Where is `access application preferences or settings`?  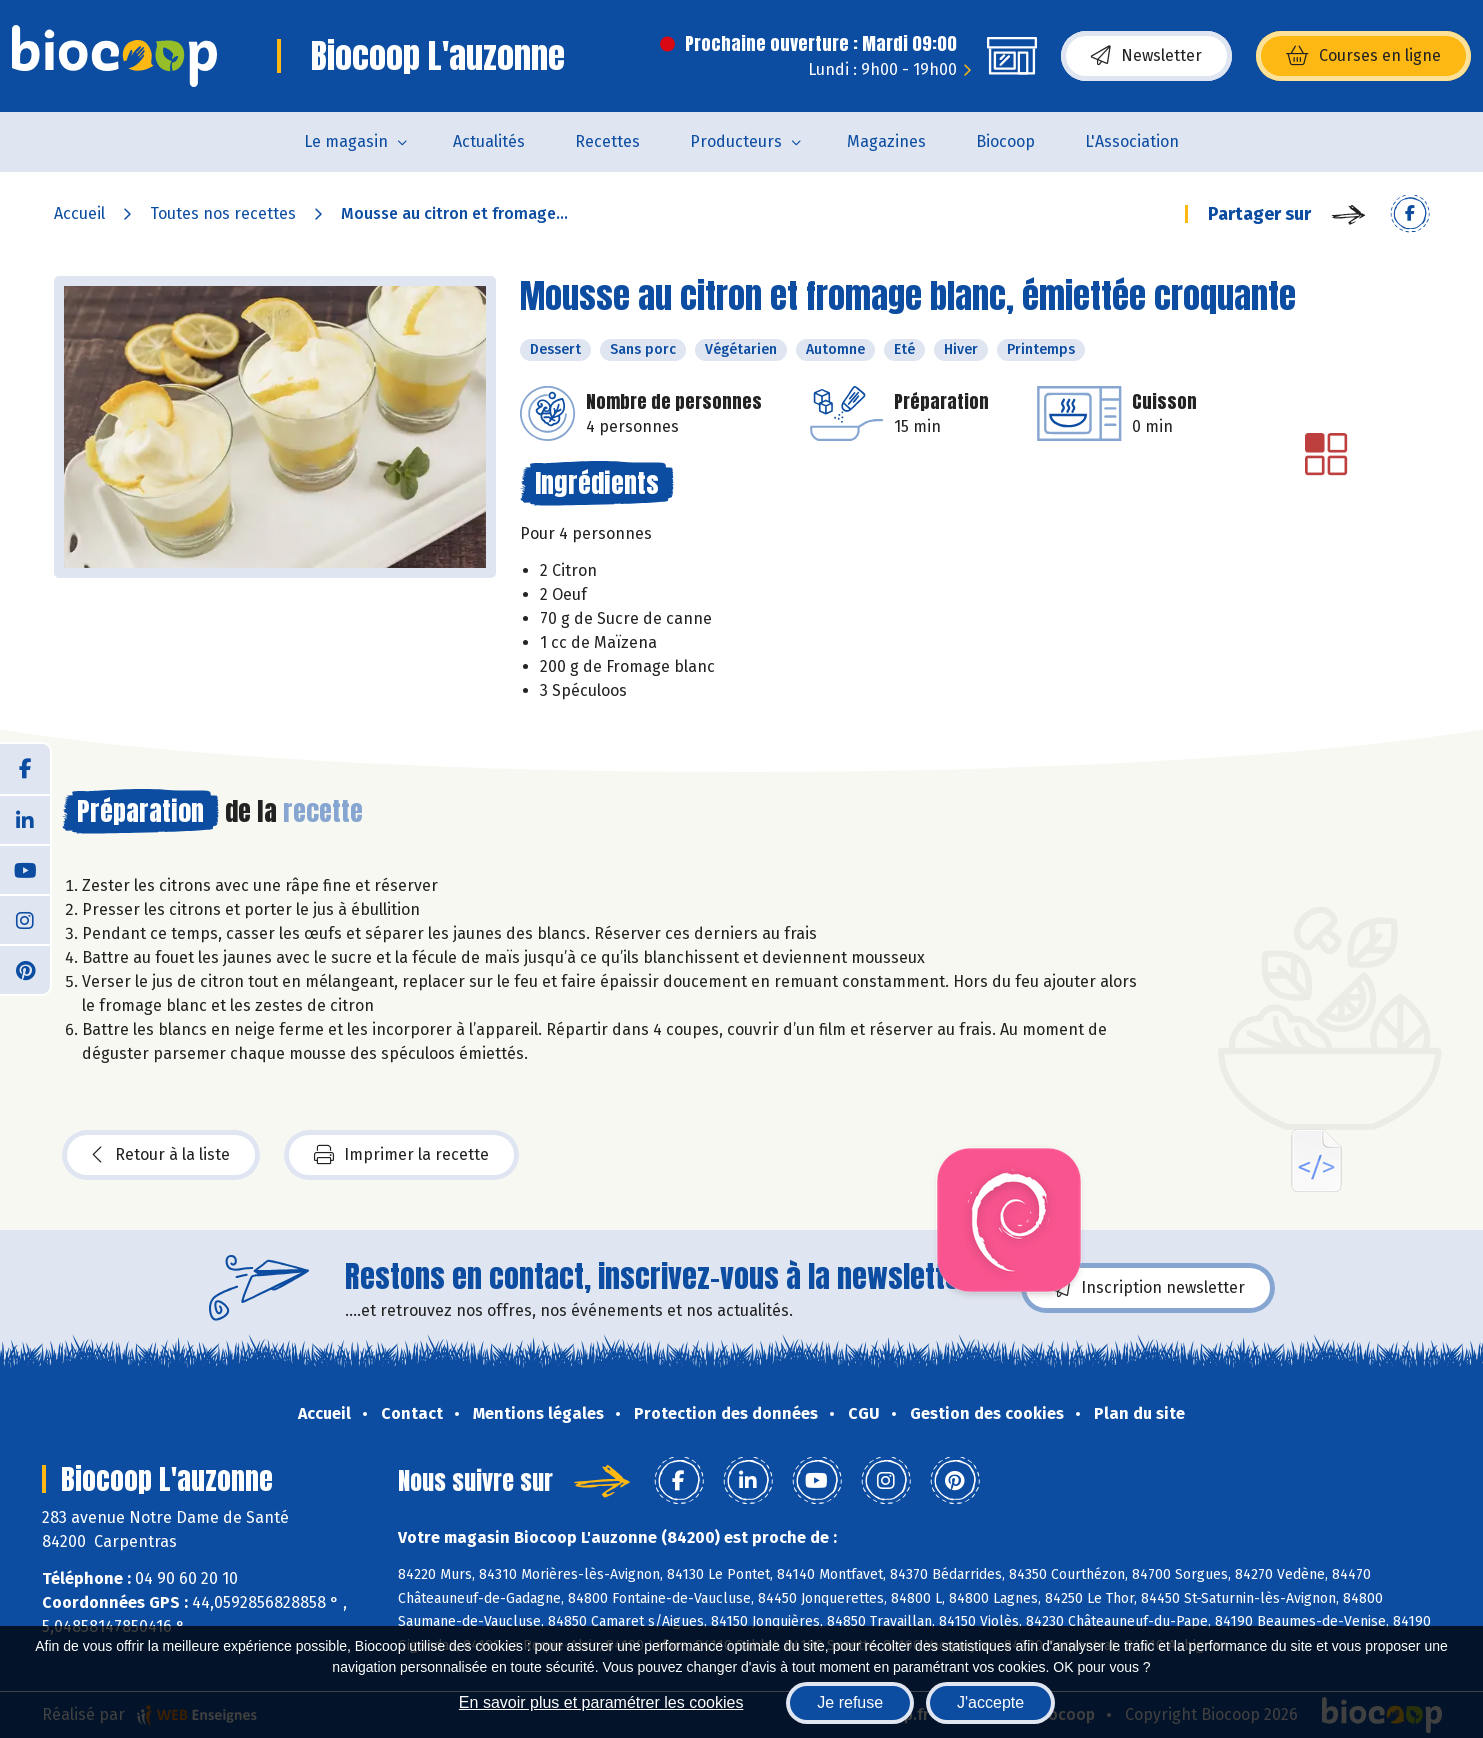
access application preferences or settings is located at coordinates (1327, 455).